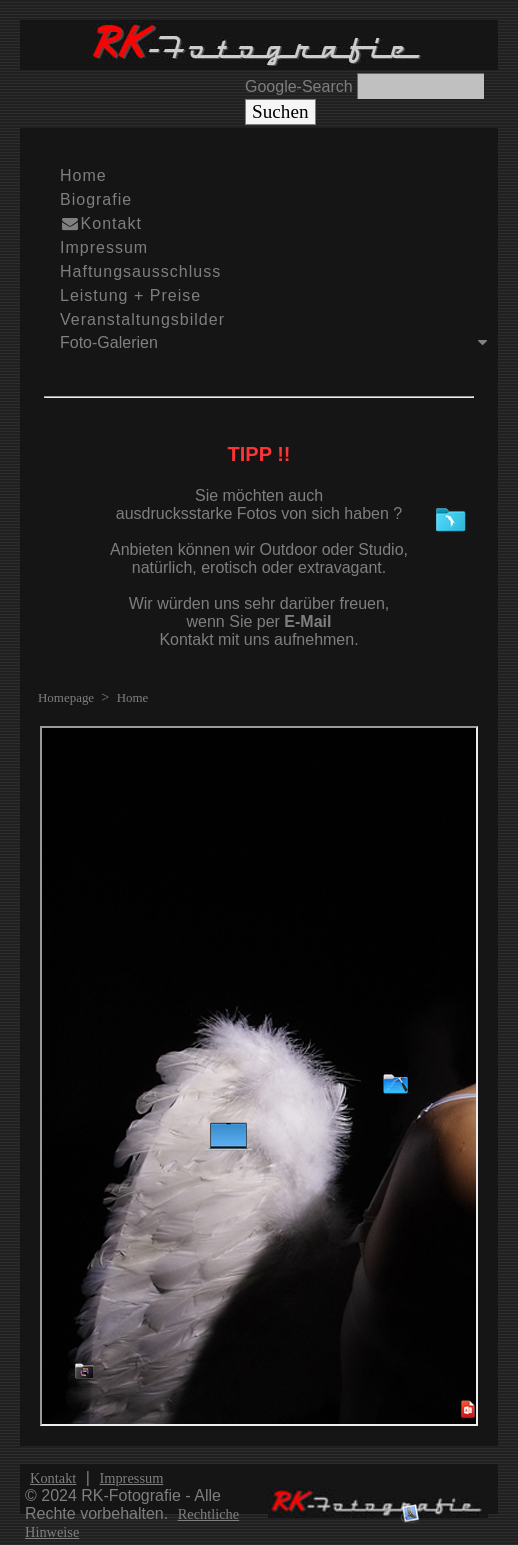  What do you see at coordinates (468, 1409) in the screenshot?
I see `a microsoft access database file` at bounding box center [468, 1409].